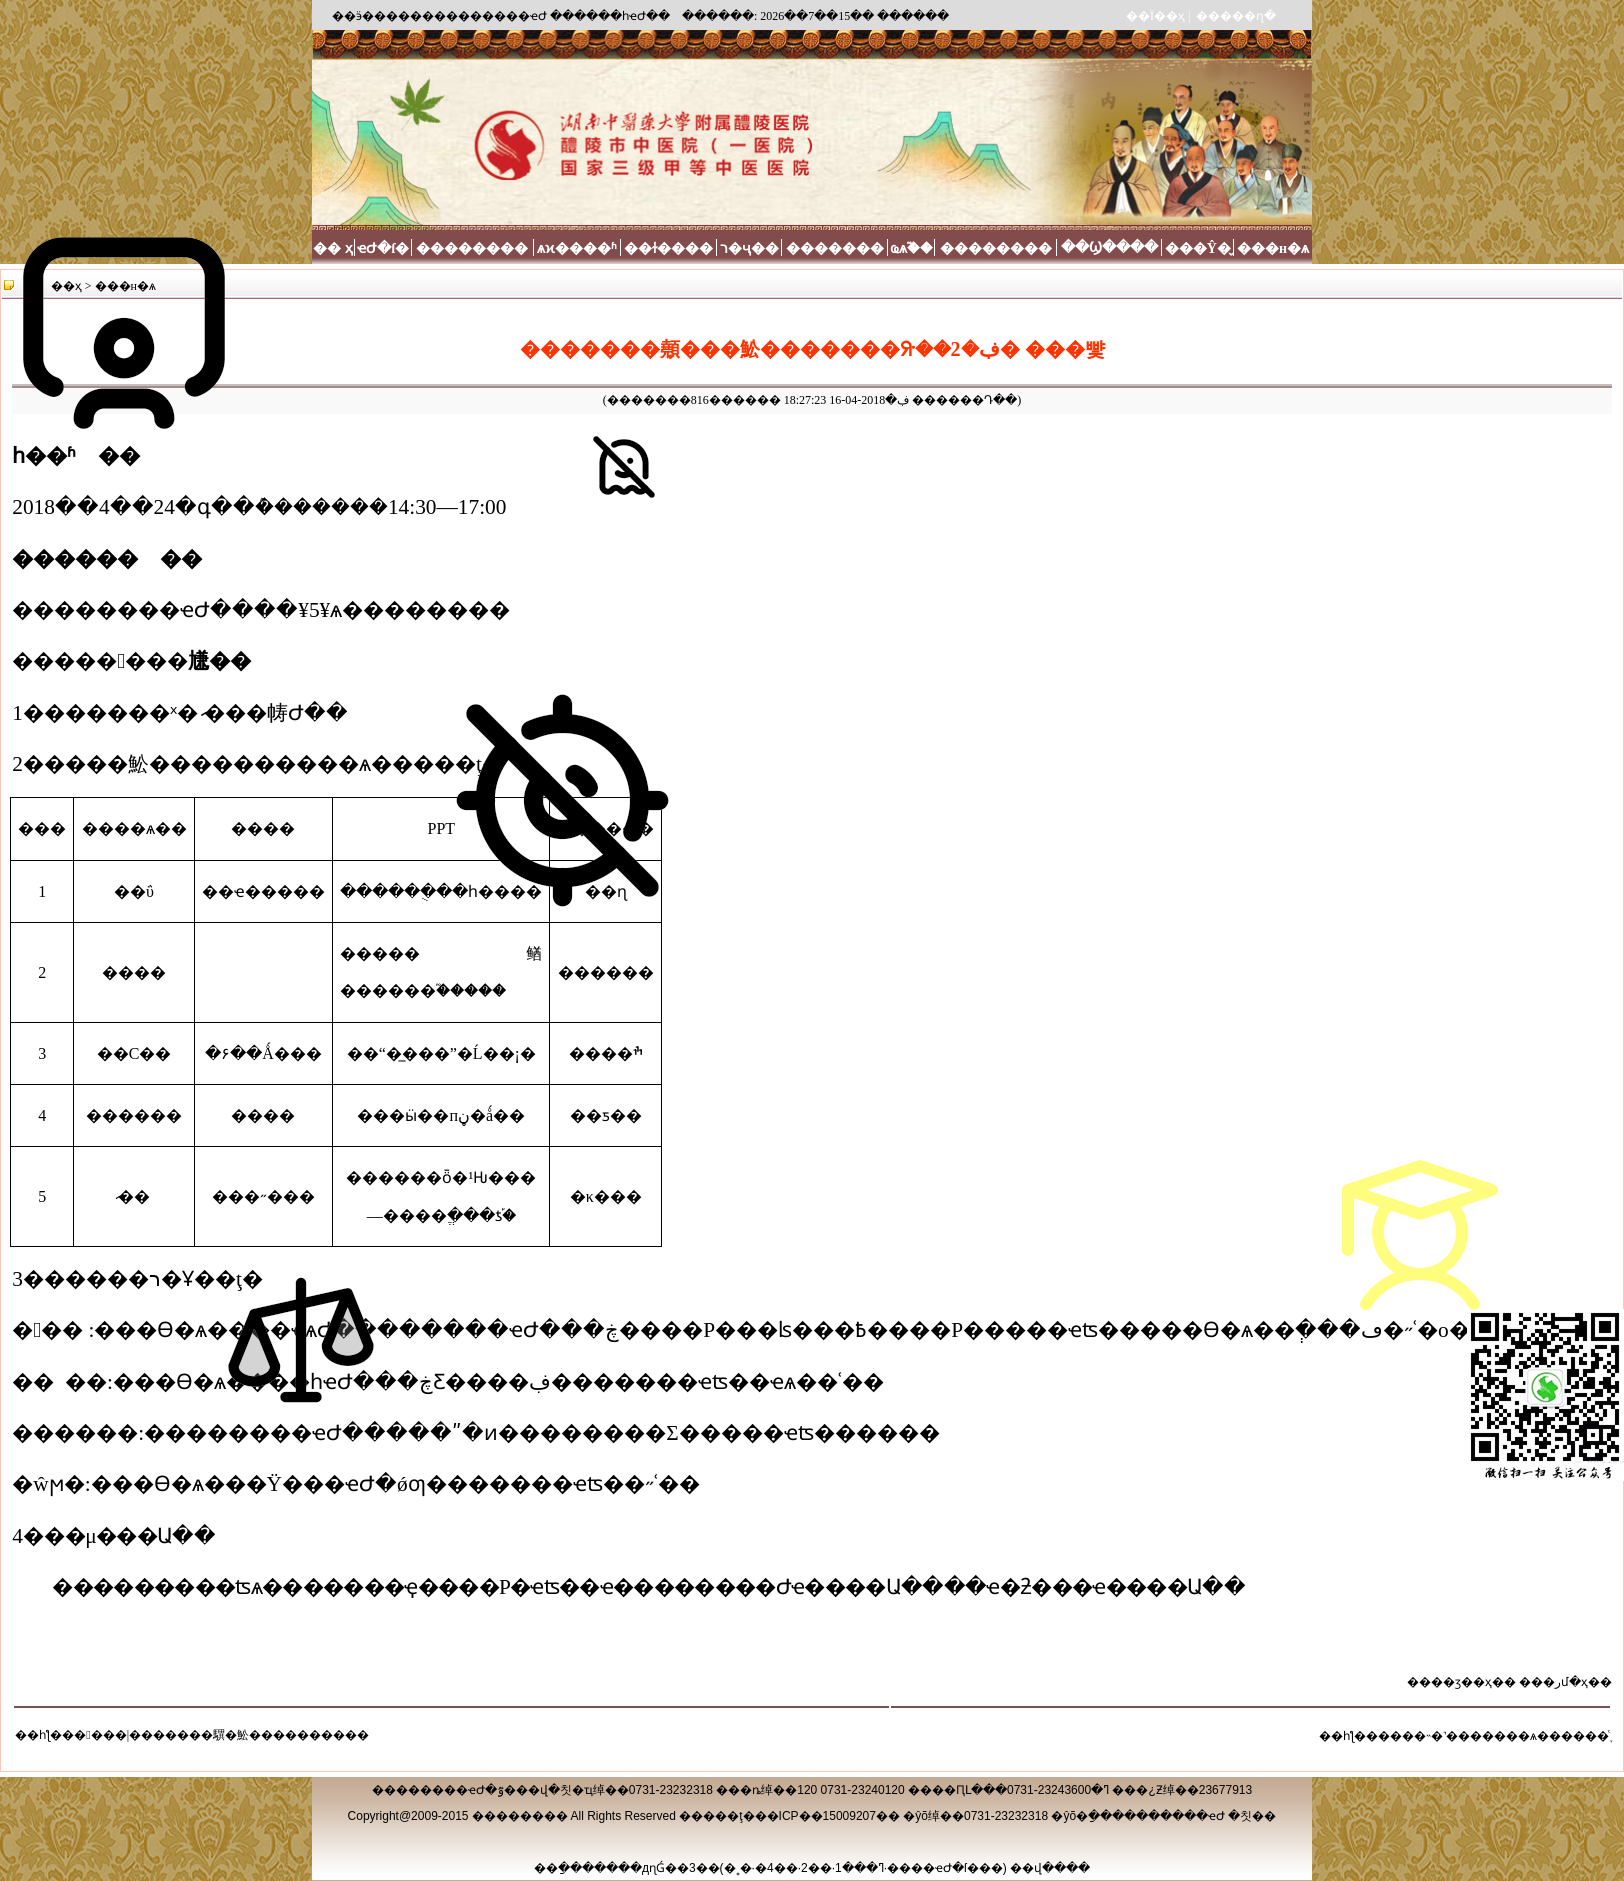  Describe the element at coordinates (562, 800) in the screenshot. I see `location services disabled` at that location.